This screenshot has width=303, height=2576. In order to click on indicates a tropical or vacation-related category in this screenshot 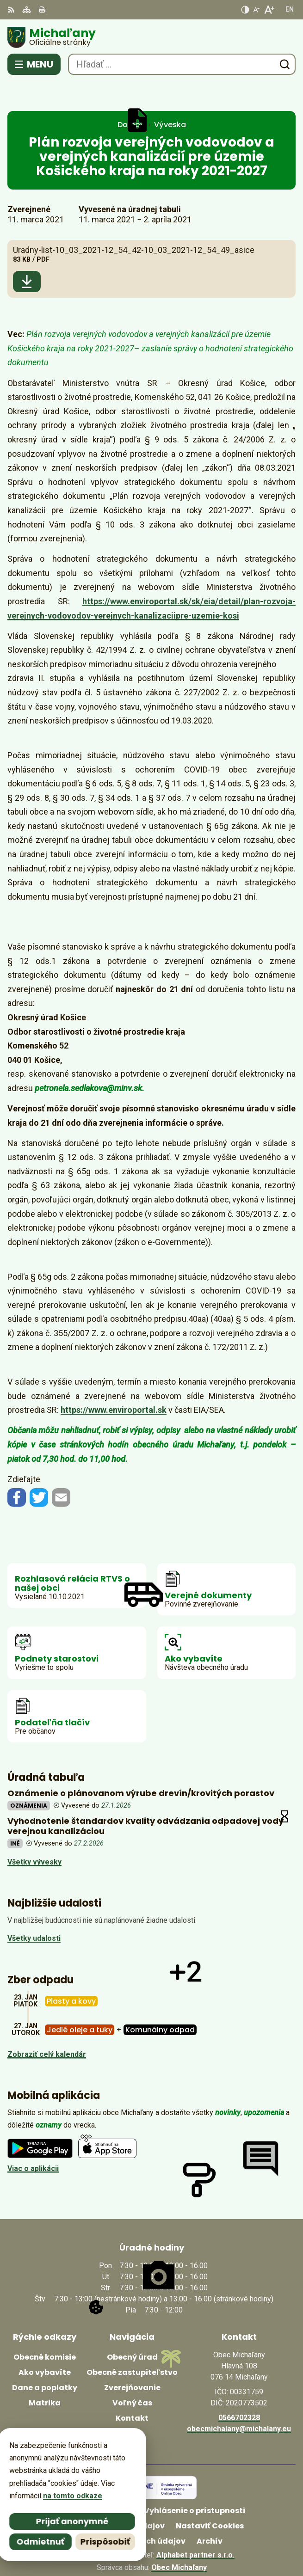, I will do `click(171, 2358)`.